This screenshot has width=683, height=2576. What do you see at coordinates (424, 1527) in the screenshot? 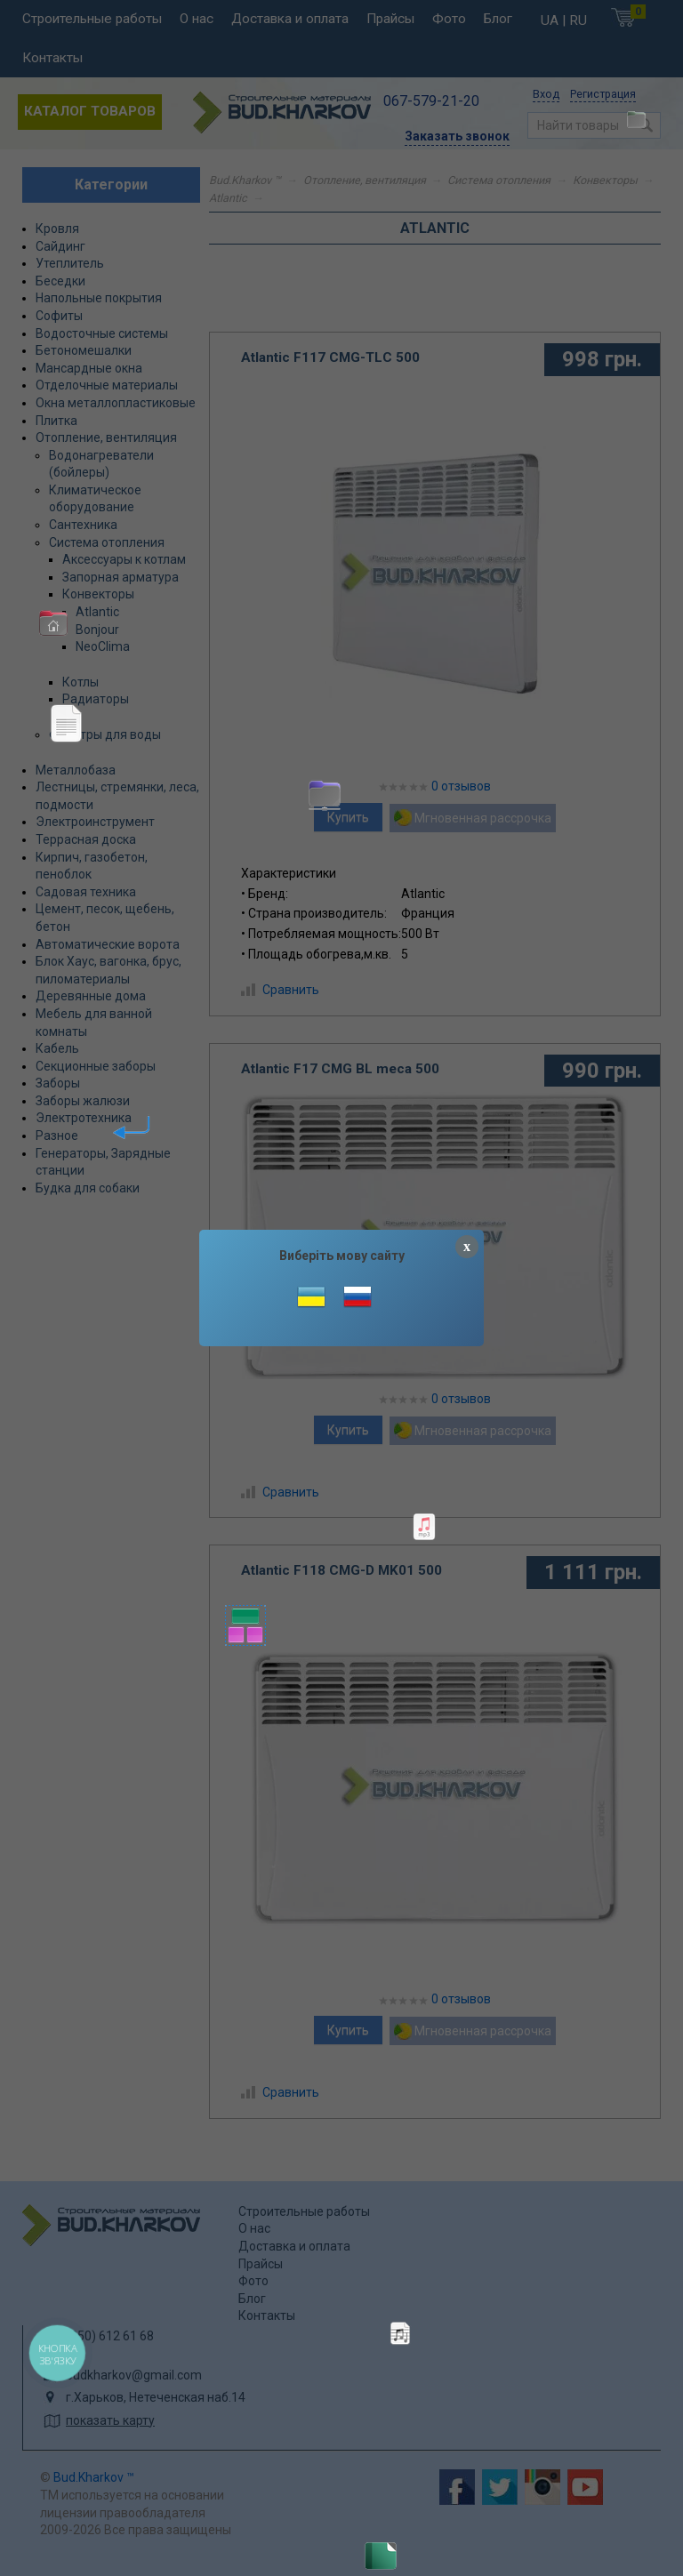
I see `an mp3 audio file` at bounding box center [424, 1527].